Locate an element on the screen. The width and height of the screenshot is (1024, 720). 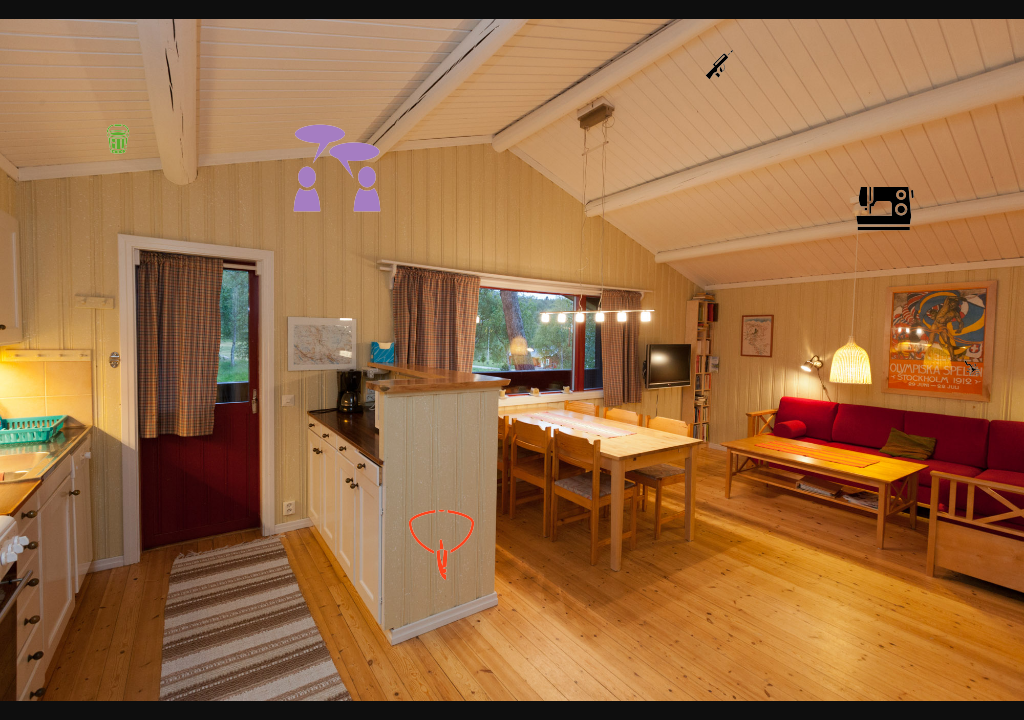
equip a feather necklace accessory is located at coordinates (441, 544).